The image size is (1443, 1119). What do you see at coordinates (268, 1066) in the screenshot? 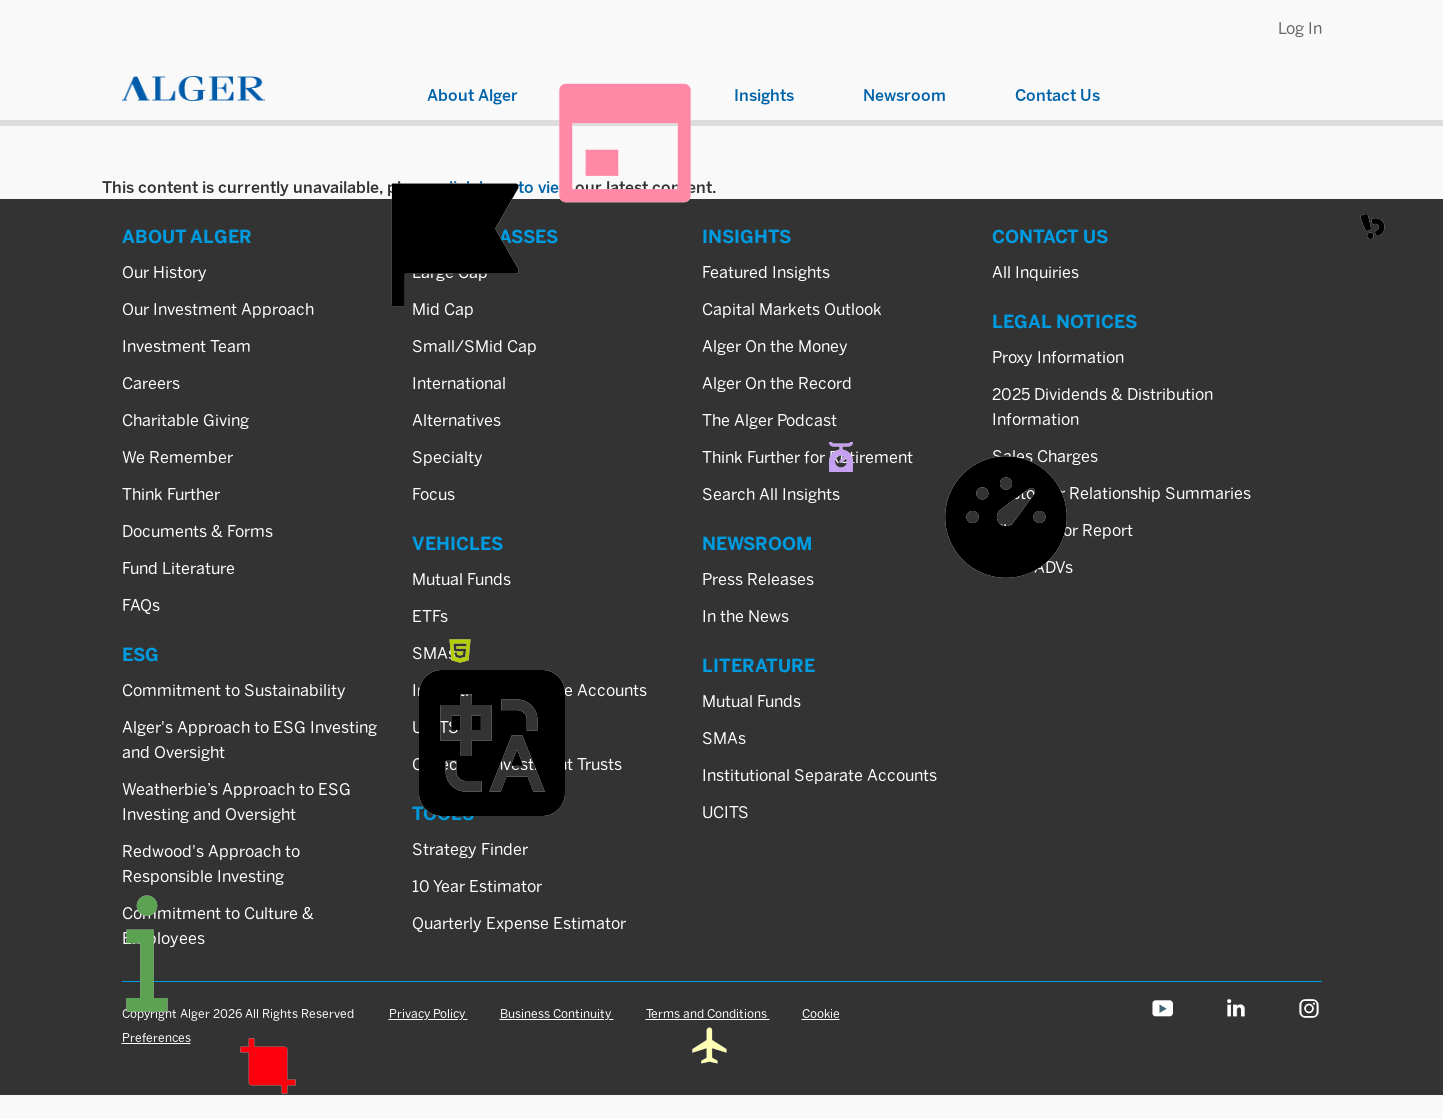
I see `crop an image or photo` at bounding box center [268, 1066].